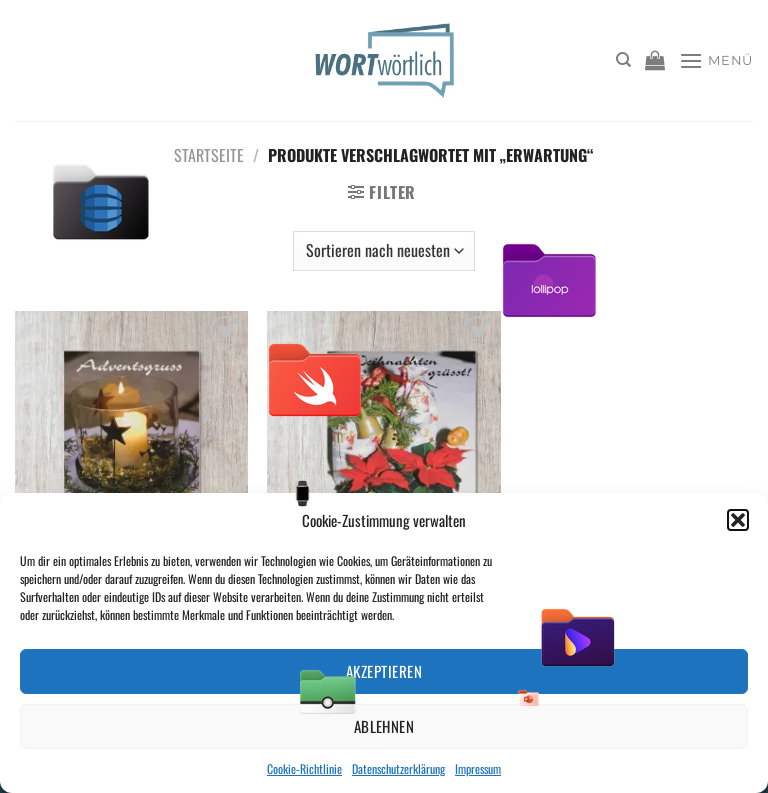  Describe the element at coordinates (100, 204) in the screenshot. I see `open dynamodb database files folder` at that location.